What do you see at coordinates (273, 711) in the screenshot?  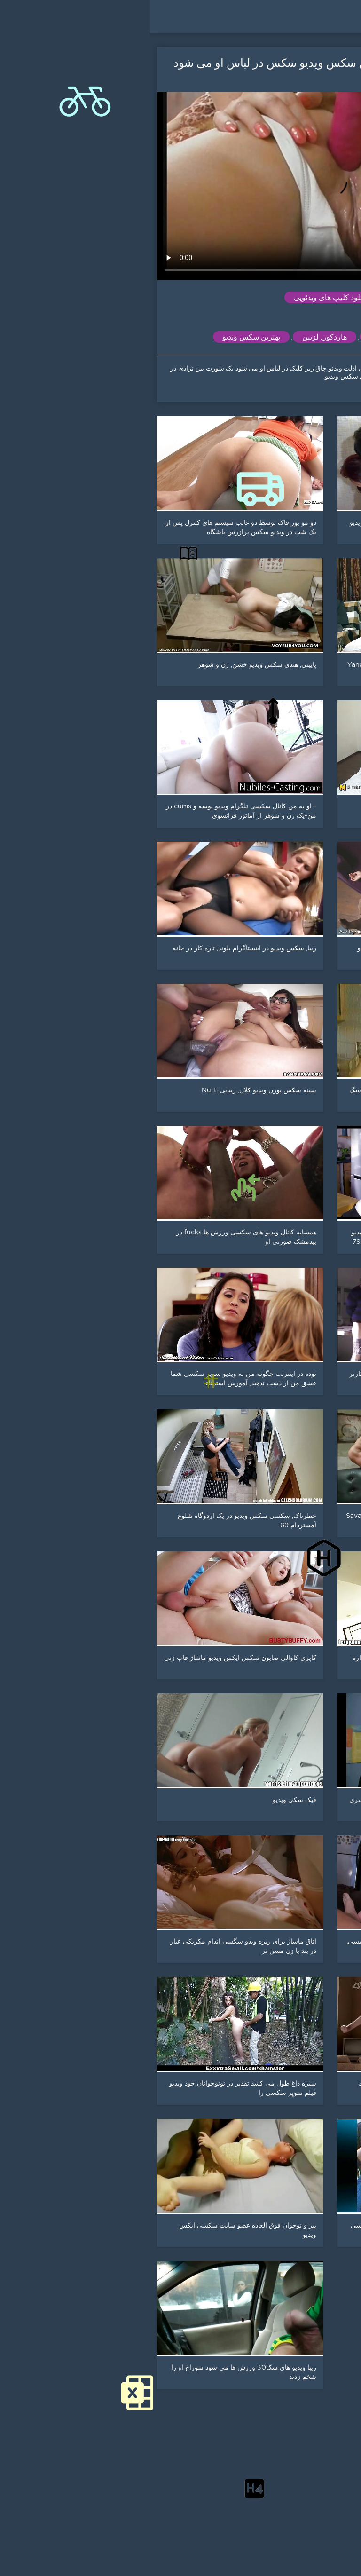 I see `scroll to top of page` at bounding box center [273, 711].